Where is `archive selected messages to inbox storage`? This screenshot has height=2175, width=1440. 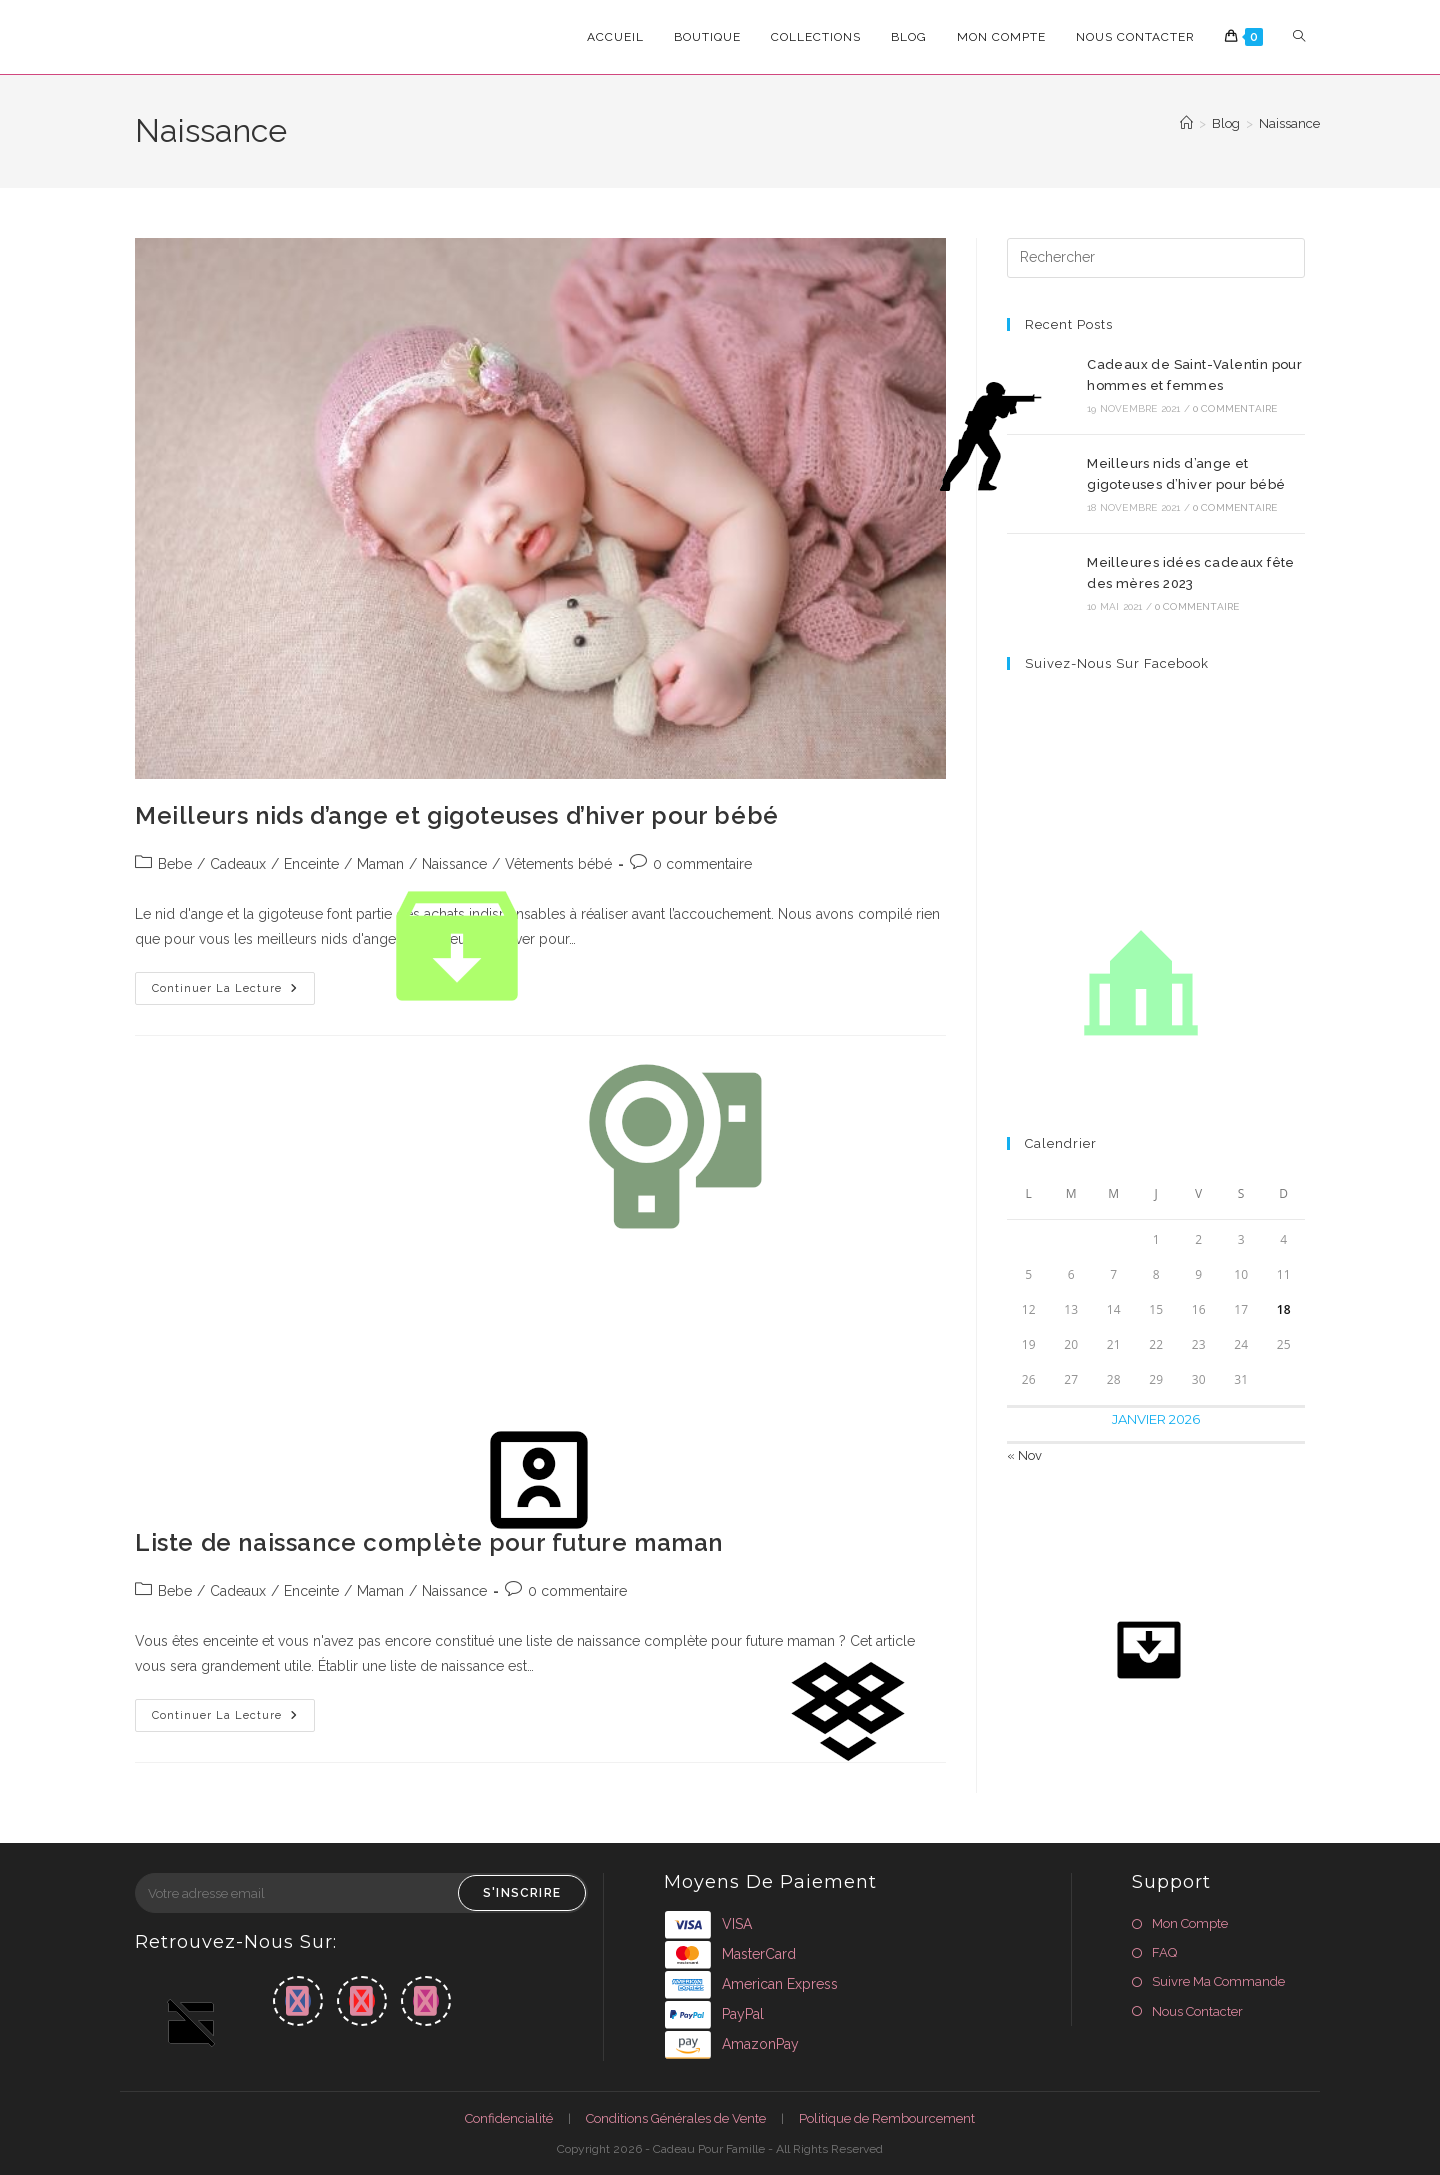
archive selected messages to inbox storage is located at coordinates (457, 946).